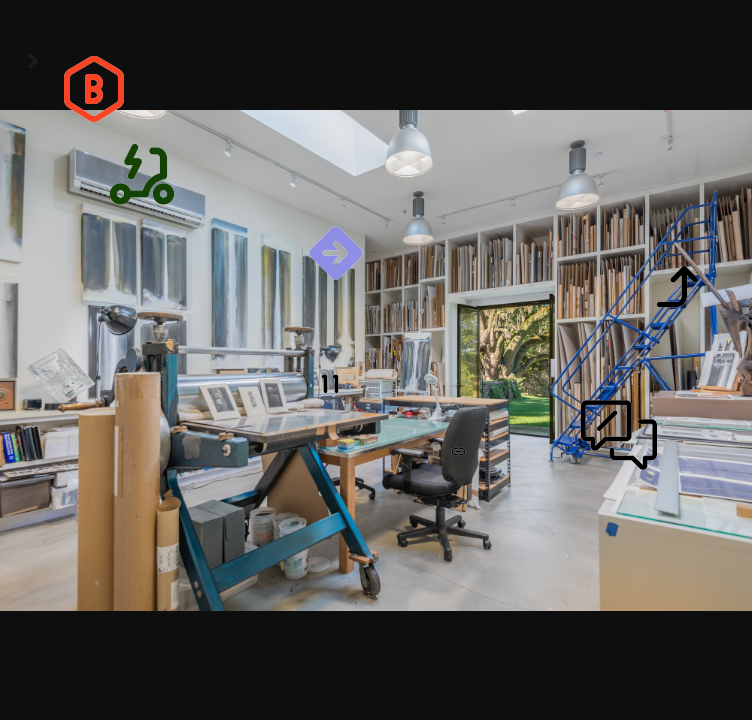 Image resolution: width=752 pixels, height=720 pixels. What do you see at coordinates (676, 288) in the screenshot?
I see `navigate forward and up in a menu hierarchy` at bounding box center [676, 288].